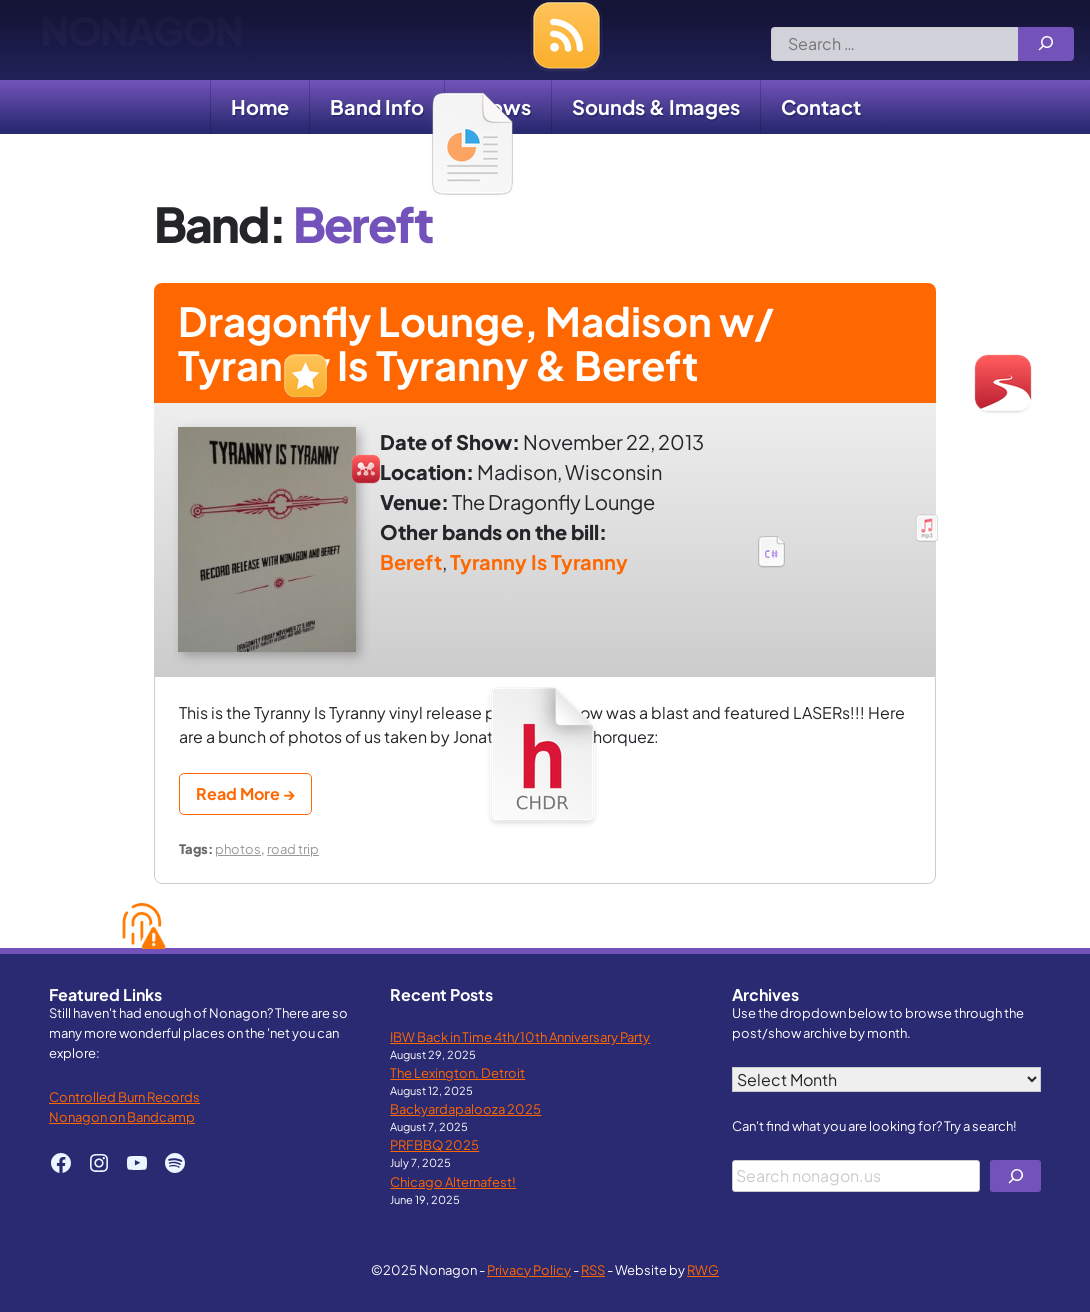  I want to click on access RSS feed settings, so click(566, 36).